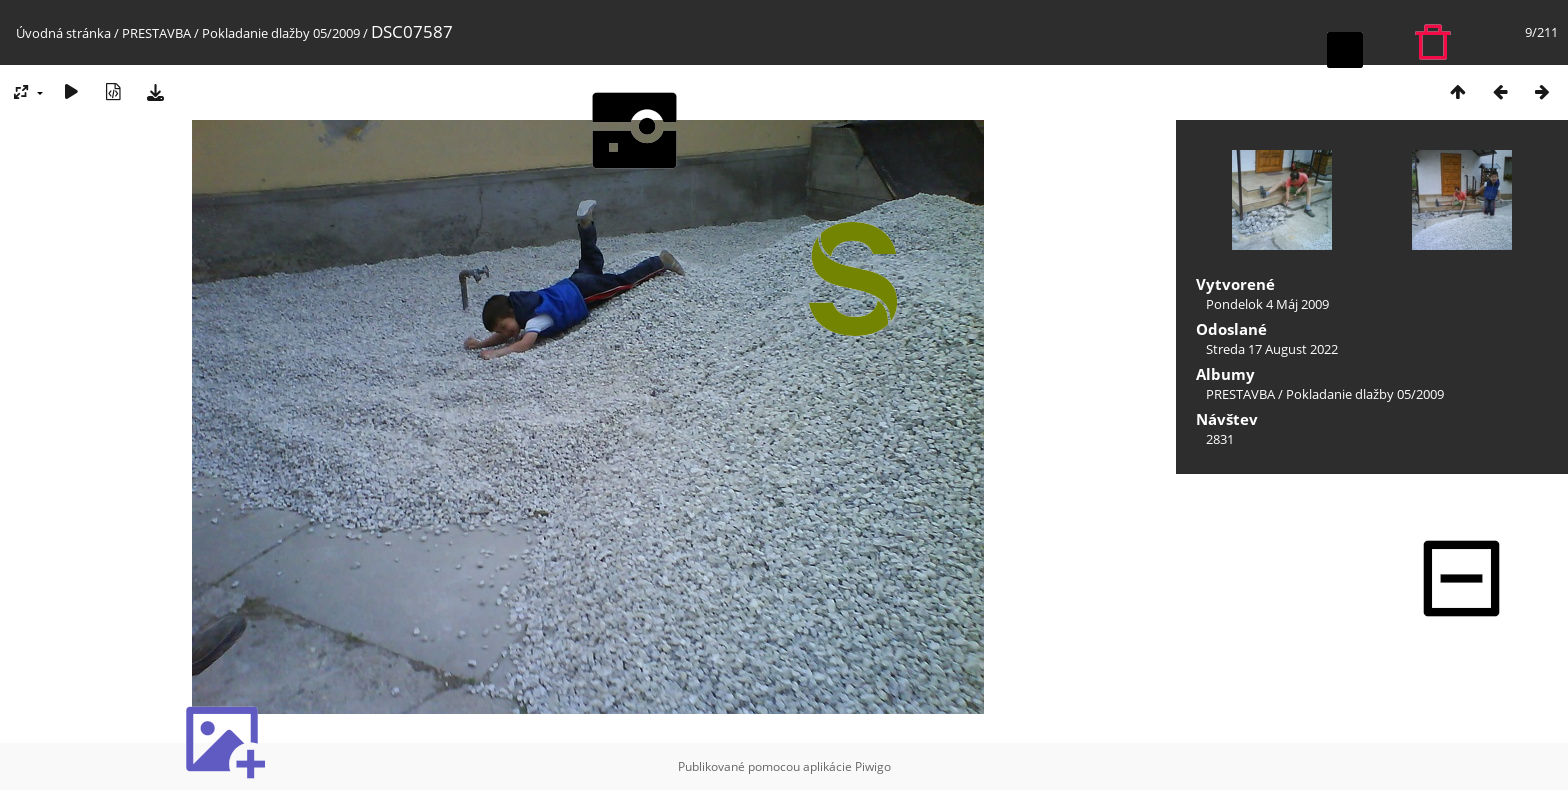 Image resolution: width=1568 pixels, height=790 pixels. I want to click on delete selected item, so click(1433, 42).